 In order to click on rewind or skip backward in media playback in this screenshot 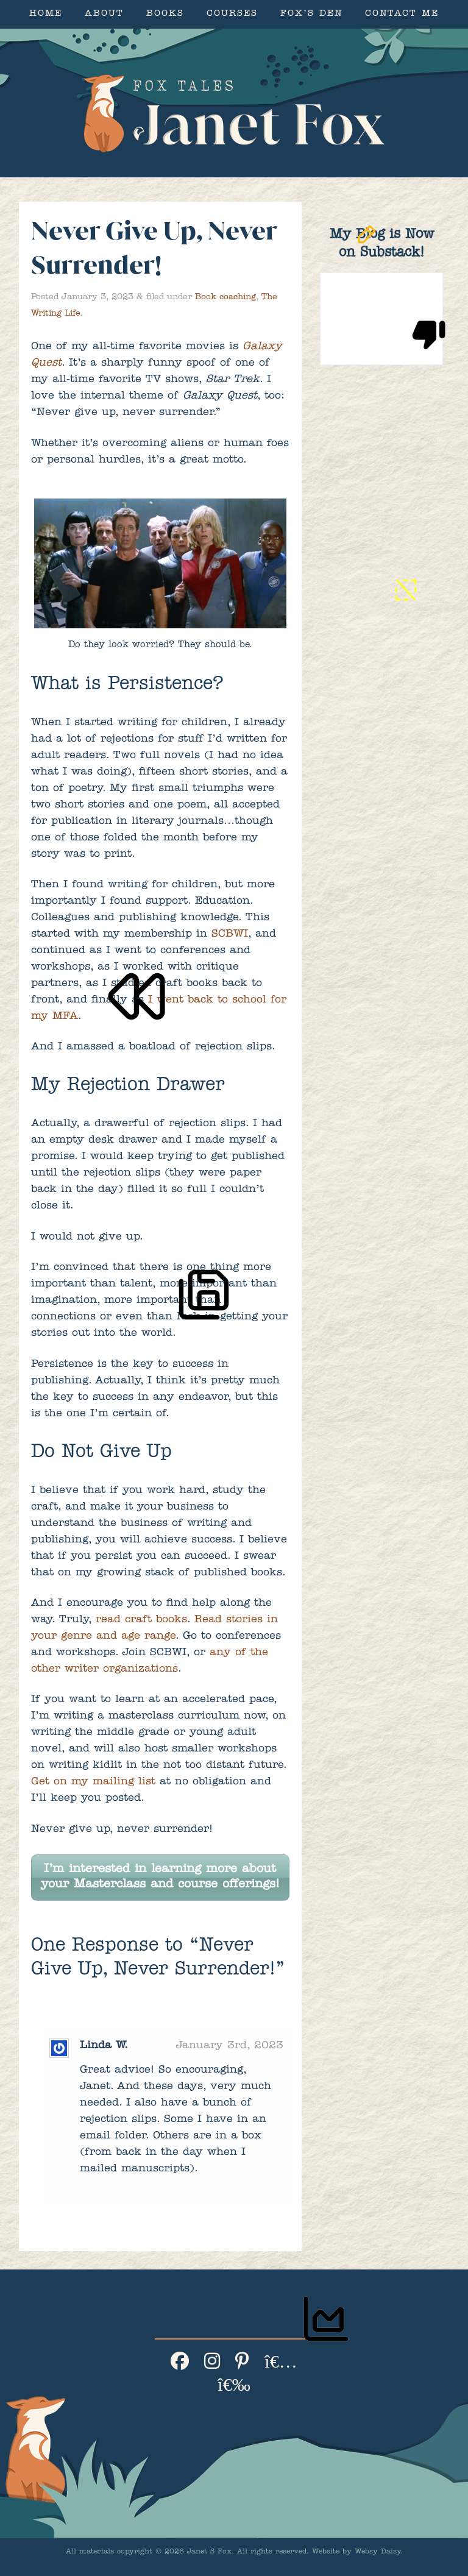, I will do `click(136, 996)`.